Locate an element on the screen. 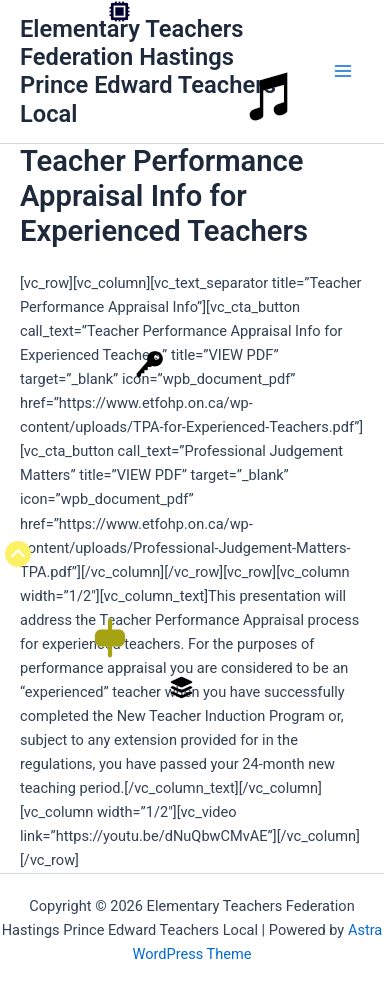 This screenshot has width=384, height=996. access music library or player is located at coordinates (268, 96).